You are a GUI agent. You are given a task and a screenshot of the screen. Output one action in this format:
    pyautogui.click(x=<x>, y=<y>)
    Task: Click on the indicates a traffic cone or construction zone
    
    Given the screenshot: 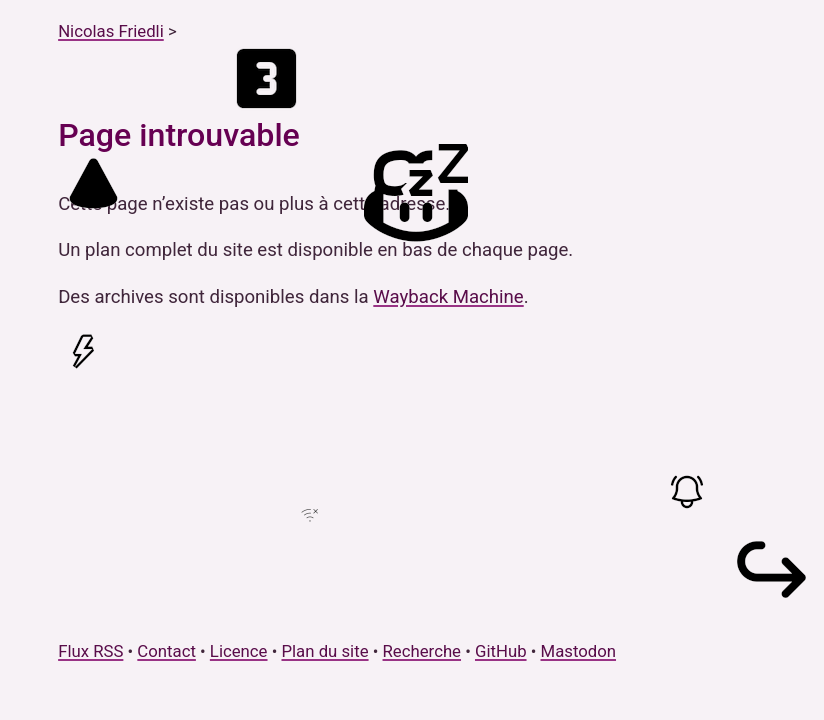 What is the action you would take?
    pyautogui.click(x=93, y=184)
    